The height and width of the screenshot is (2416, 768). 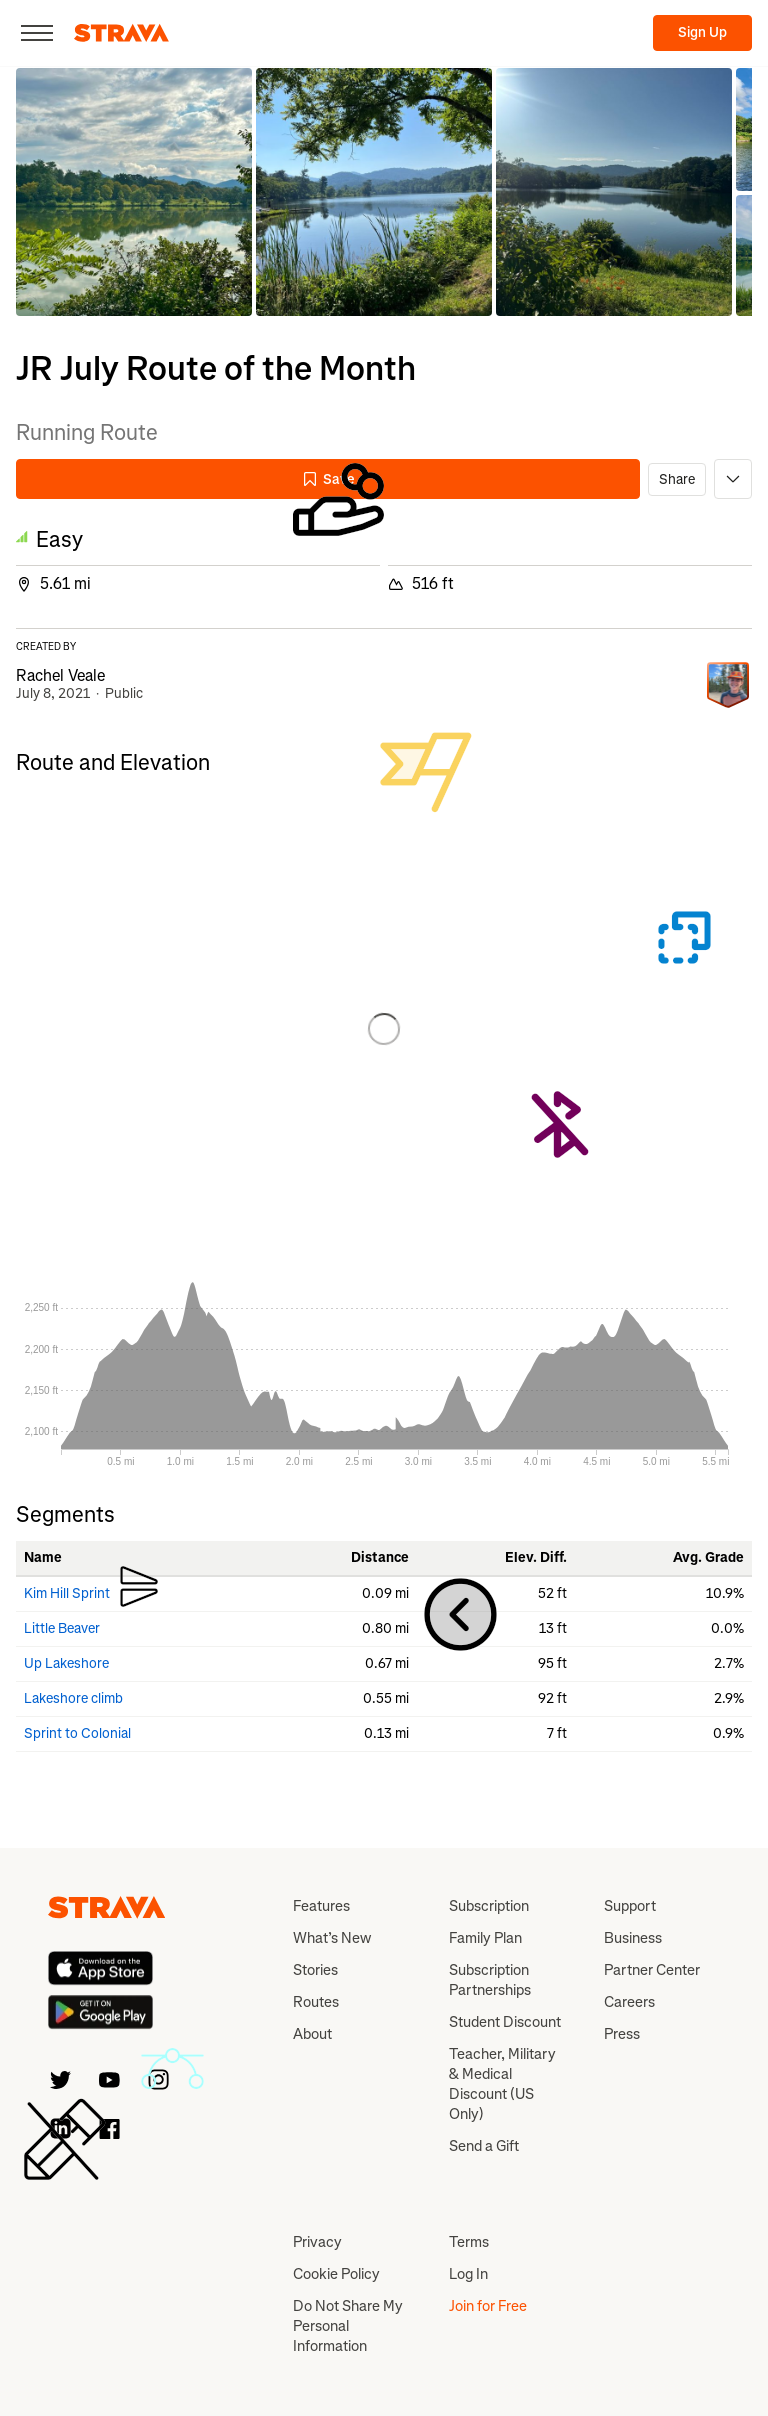 I want to click on edit vector path or bezier curve, so click(x=172, y=2068).